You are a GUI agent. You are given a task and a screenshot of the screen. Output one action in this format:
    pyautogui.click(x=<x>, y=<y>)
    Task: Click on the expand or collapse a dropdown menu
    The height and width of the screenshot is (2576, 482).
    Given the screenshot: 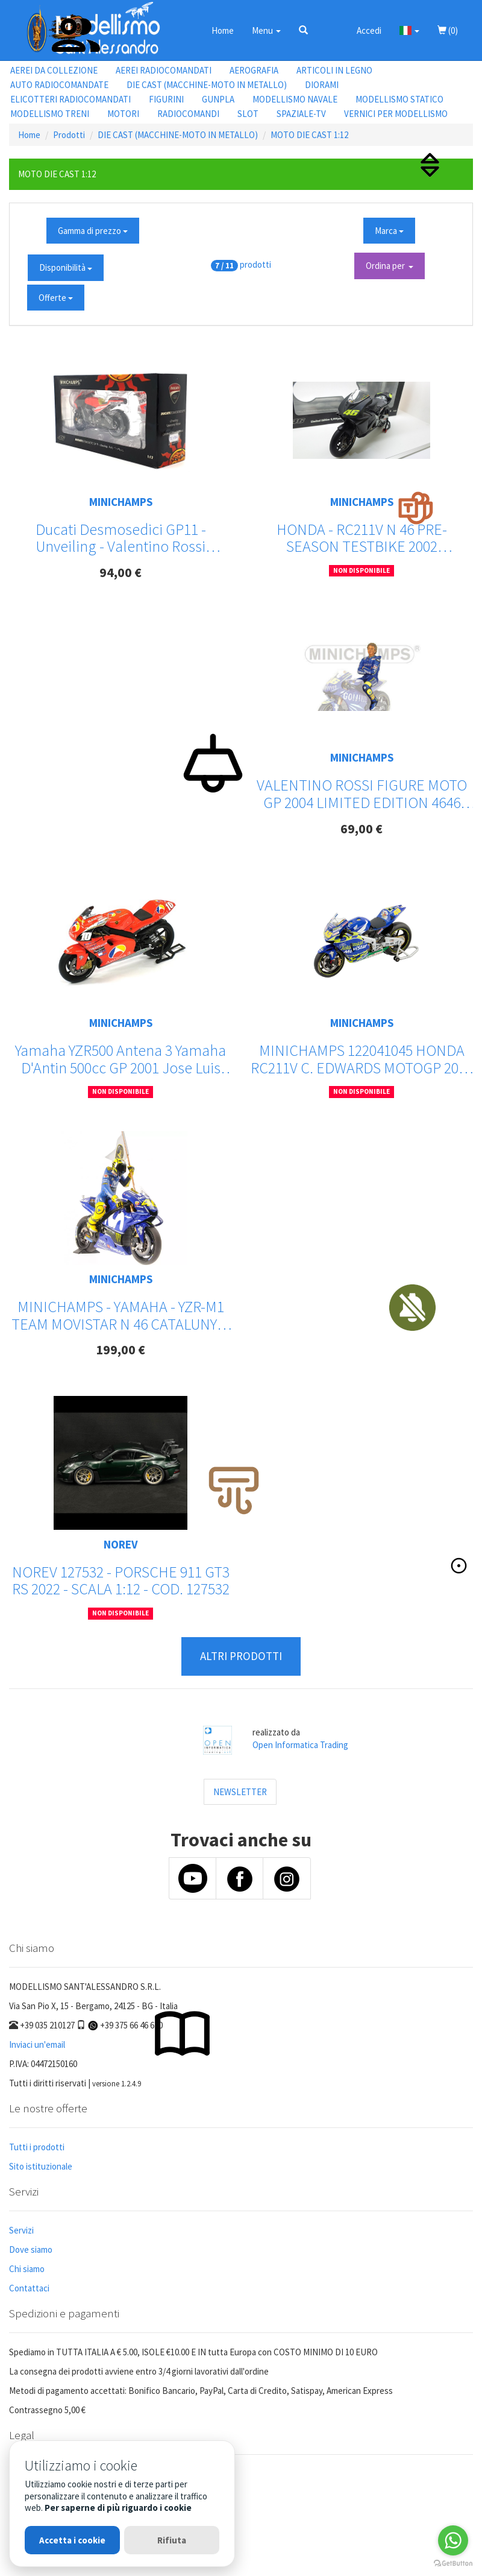 What is the action you would take?
    pyautogui.click(x=430, y=165)
    